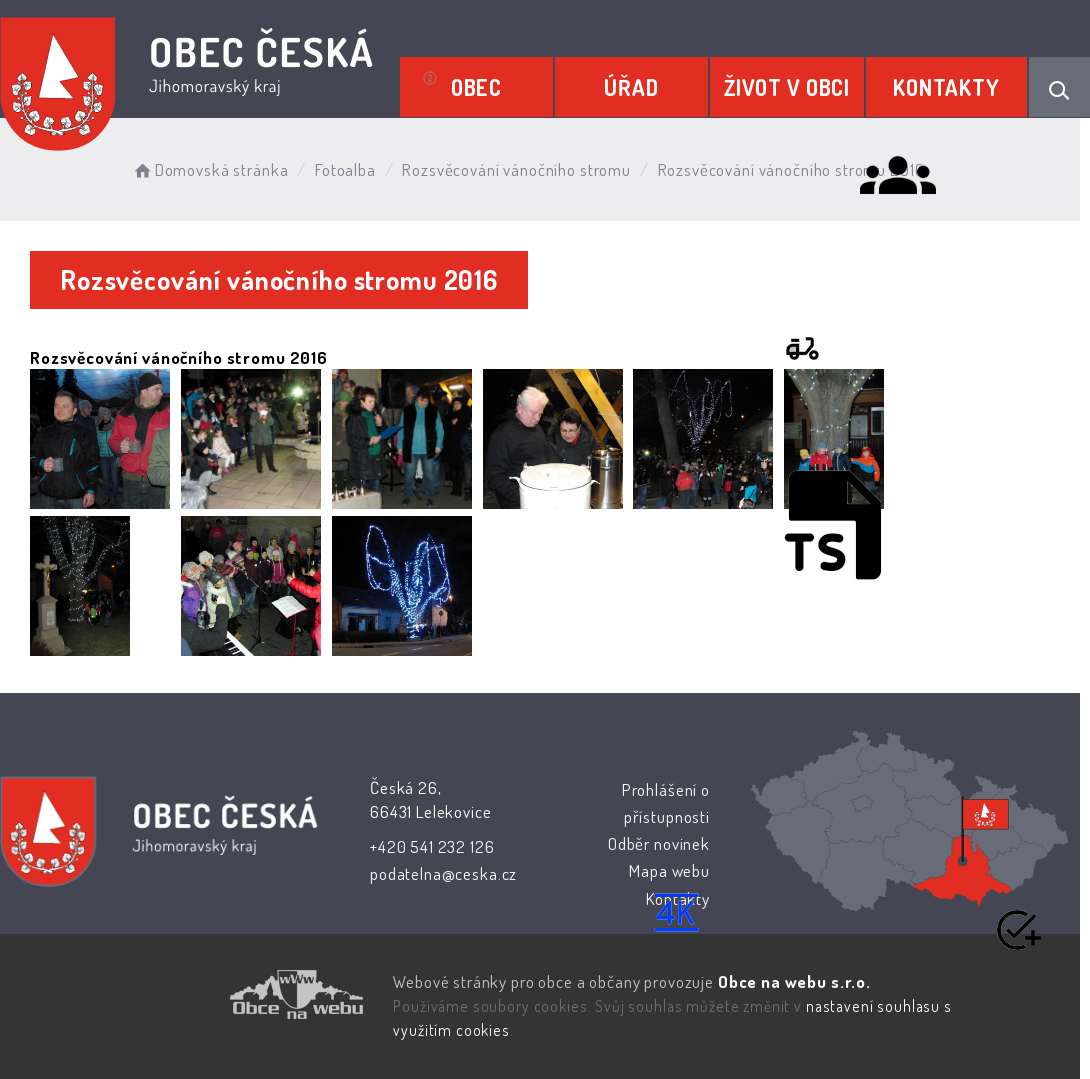 This screenshot has width=1090, height=1079. What do you see at coordinates (1017, 930) in the screenshot?
I see `add a new task to your list` at bounding box center [1017, 930].